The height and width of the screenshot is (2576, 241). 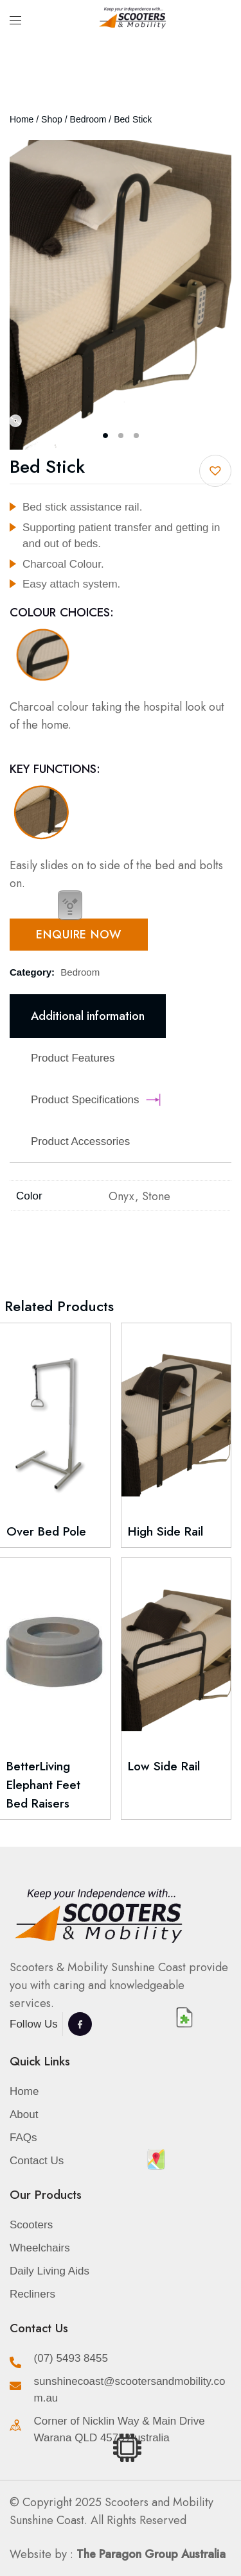 I want to click on go to the last item or page, so click(x=153, y=1099).